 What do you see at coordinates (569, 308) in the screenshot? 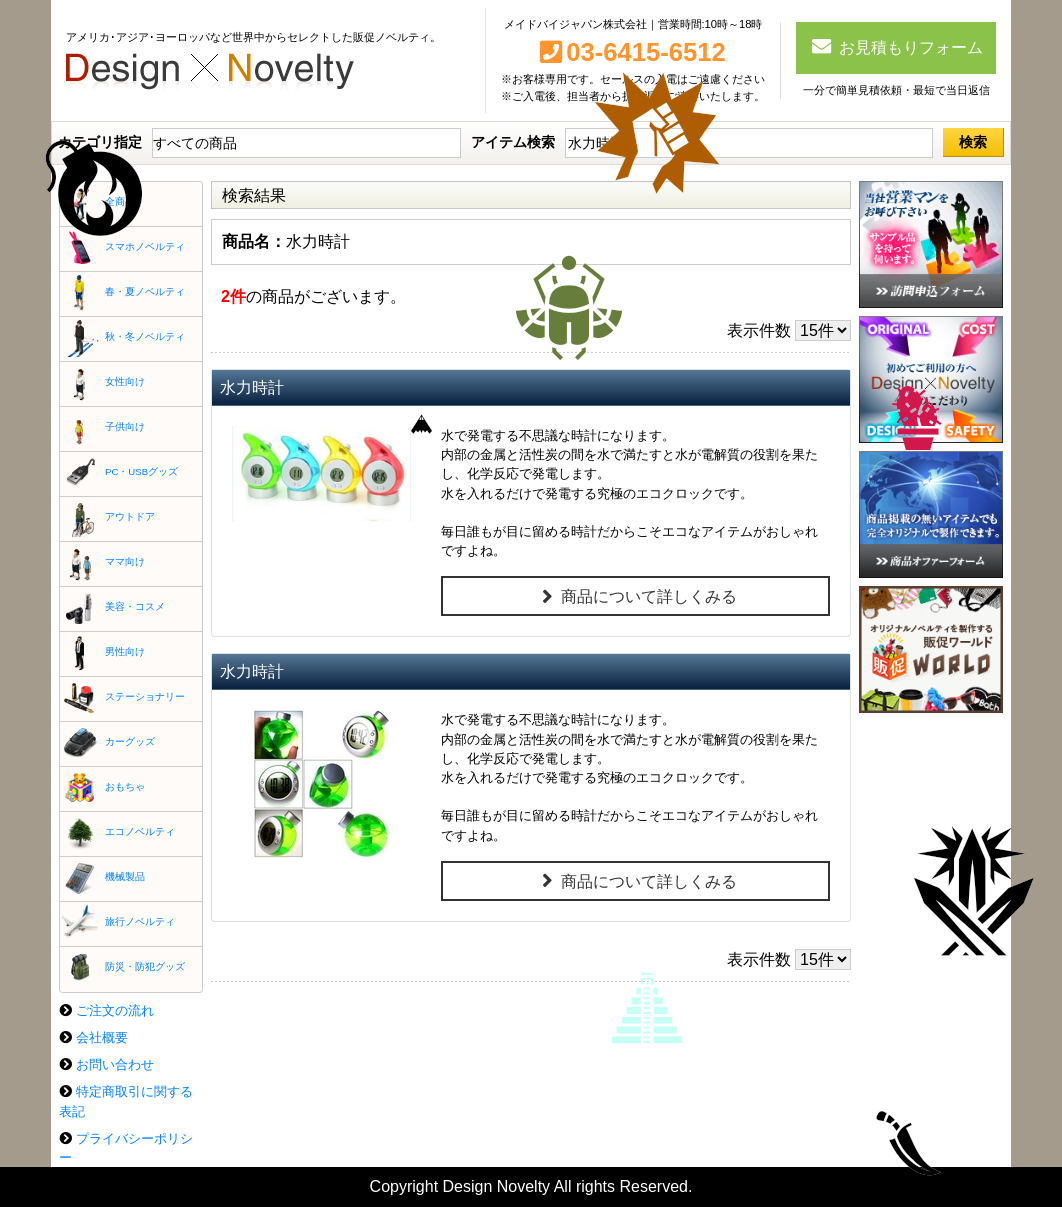
I see `indicates a flying insect enemy or creature type` at bounding box center [569, 308].